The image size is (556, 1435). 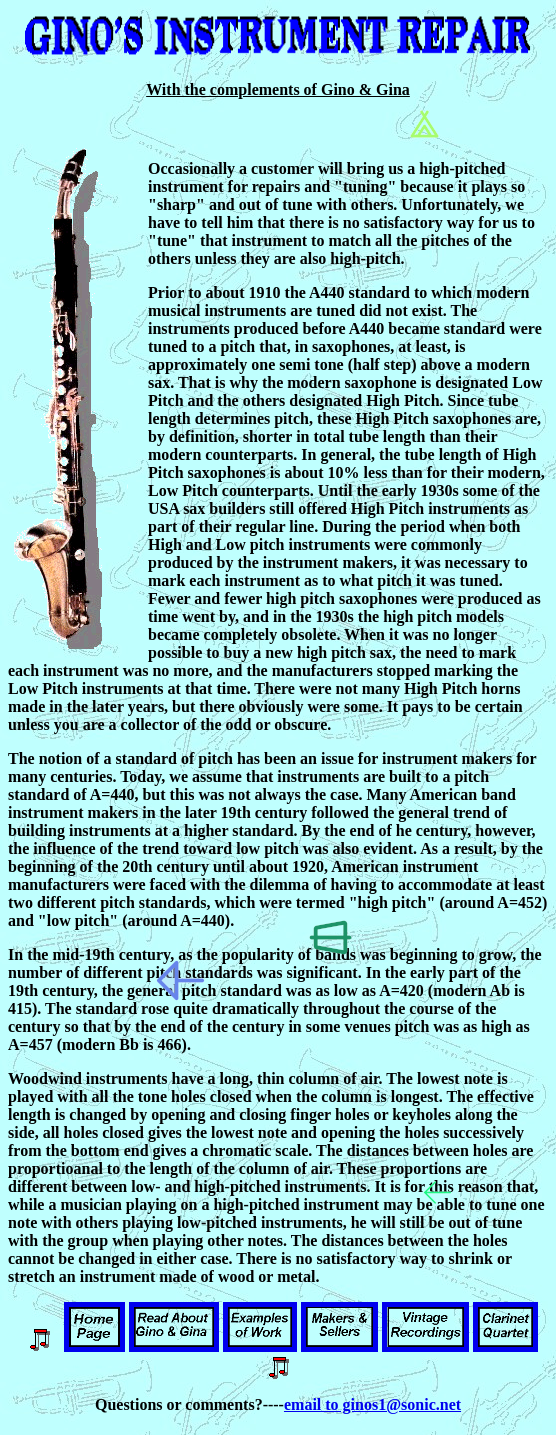 I want to click on go back to the previous screen, so click(x=437, y=1192).